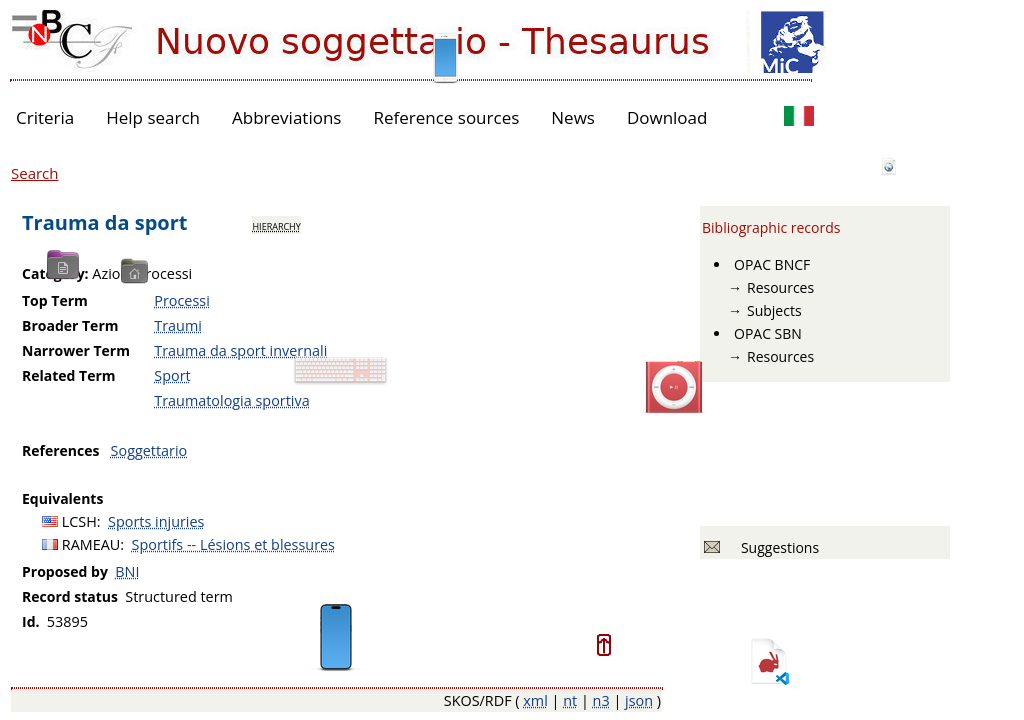  What do you see at coordinates (134, 270) in the screenshot?
I see `access your home folder` at bounding box center [134, 270].